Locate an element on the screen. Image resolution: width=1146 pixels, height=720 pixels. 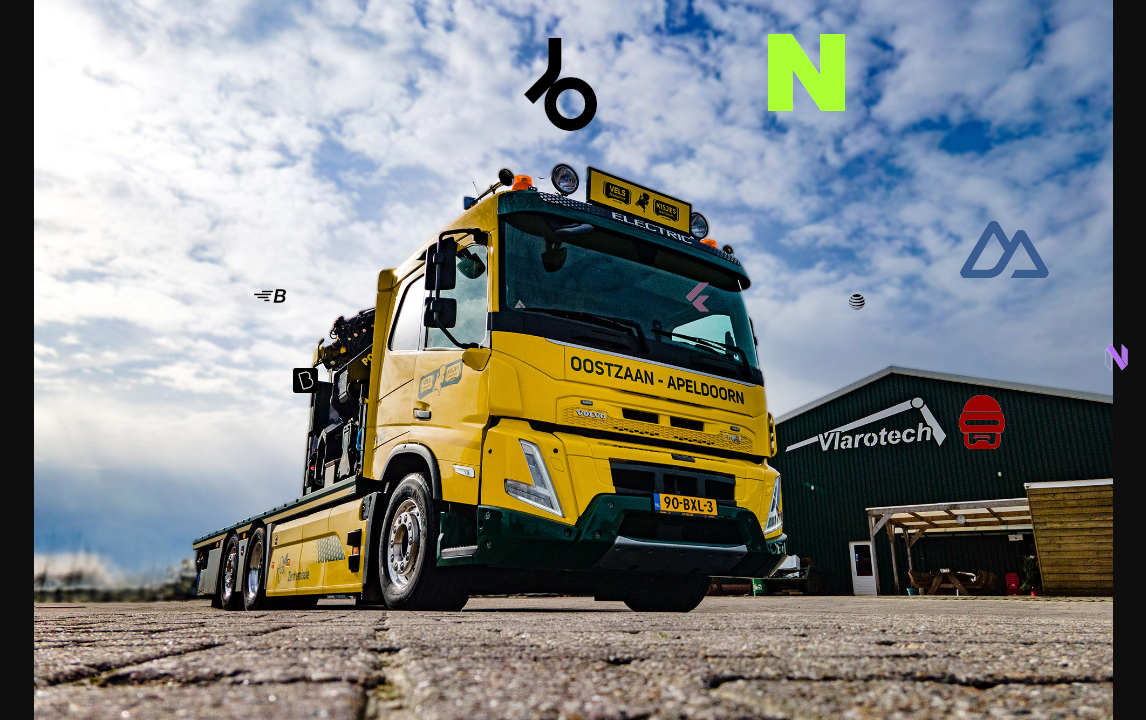
open the BYJU'S learning app is located at coordinates (305, 380).